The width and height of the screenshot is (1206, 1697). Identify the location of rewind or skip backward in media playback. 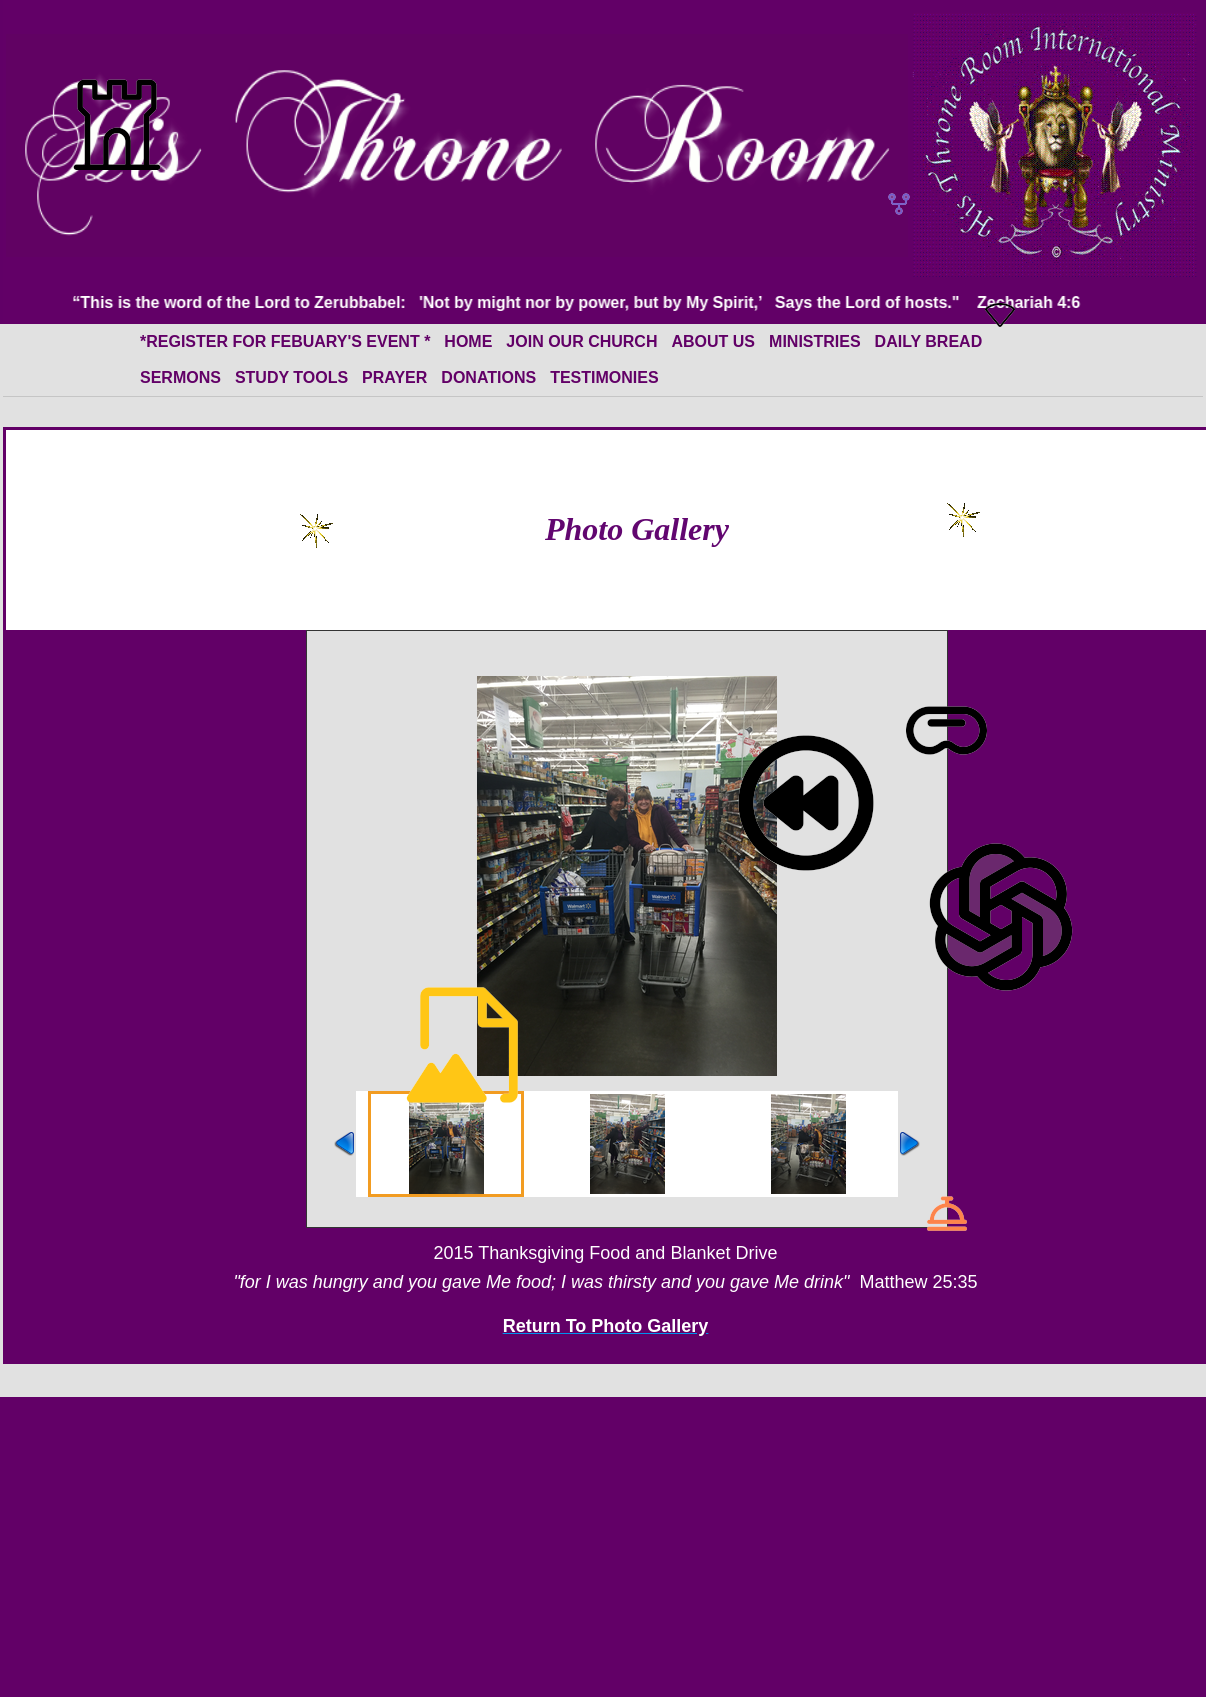
(806, 803).